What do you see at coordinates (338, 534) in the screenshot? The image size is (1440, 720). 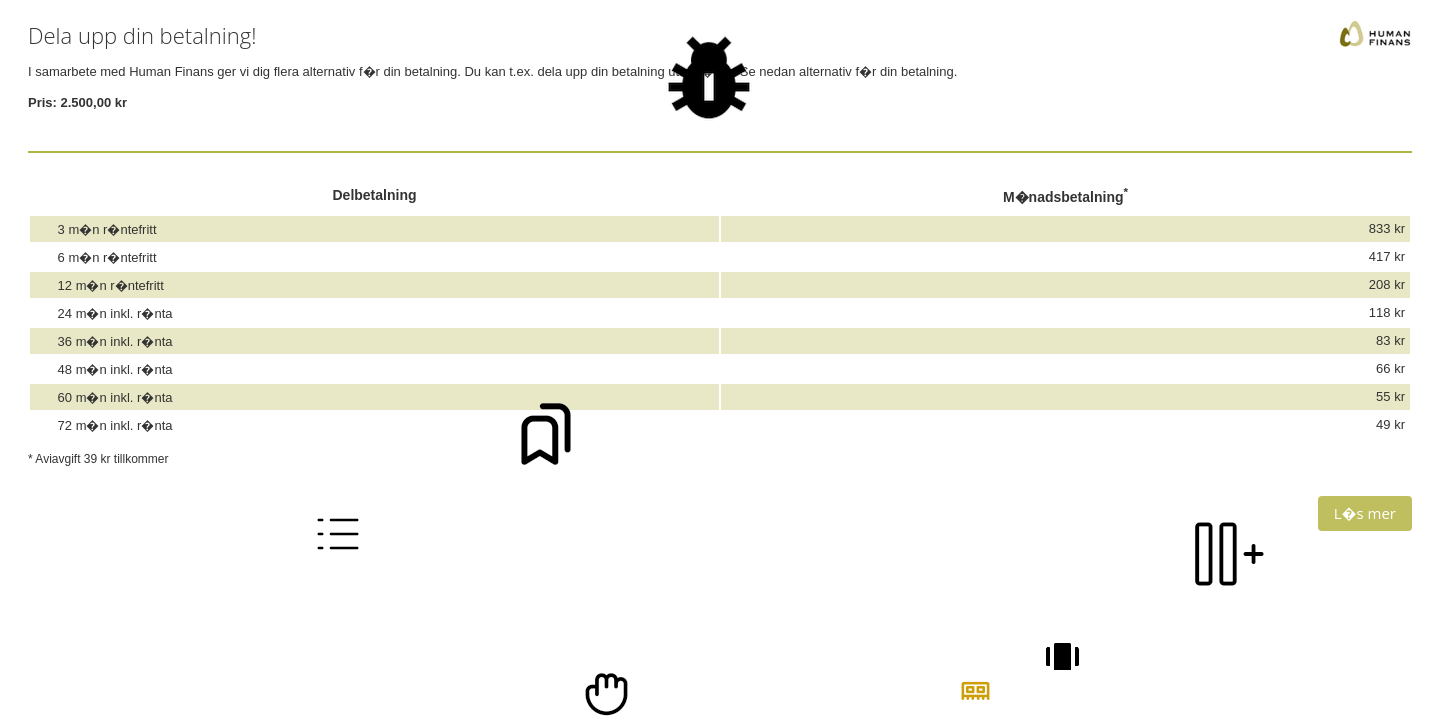 I see `view items in a list format` at bounding box center [338, 534].